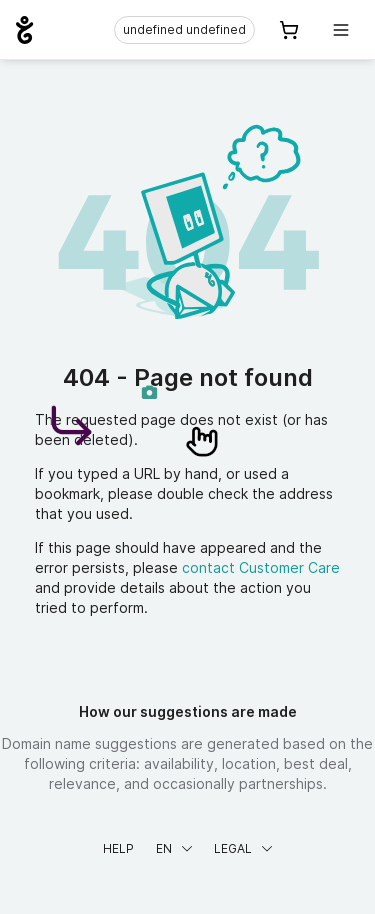 Image resolution: width=375 pixels, height=914 pixels. I want to click on rock on or metal hand gesture, so click(202, 441).